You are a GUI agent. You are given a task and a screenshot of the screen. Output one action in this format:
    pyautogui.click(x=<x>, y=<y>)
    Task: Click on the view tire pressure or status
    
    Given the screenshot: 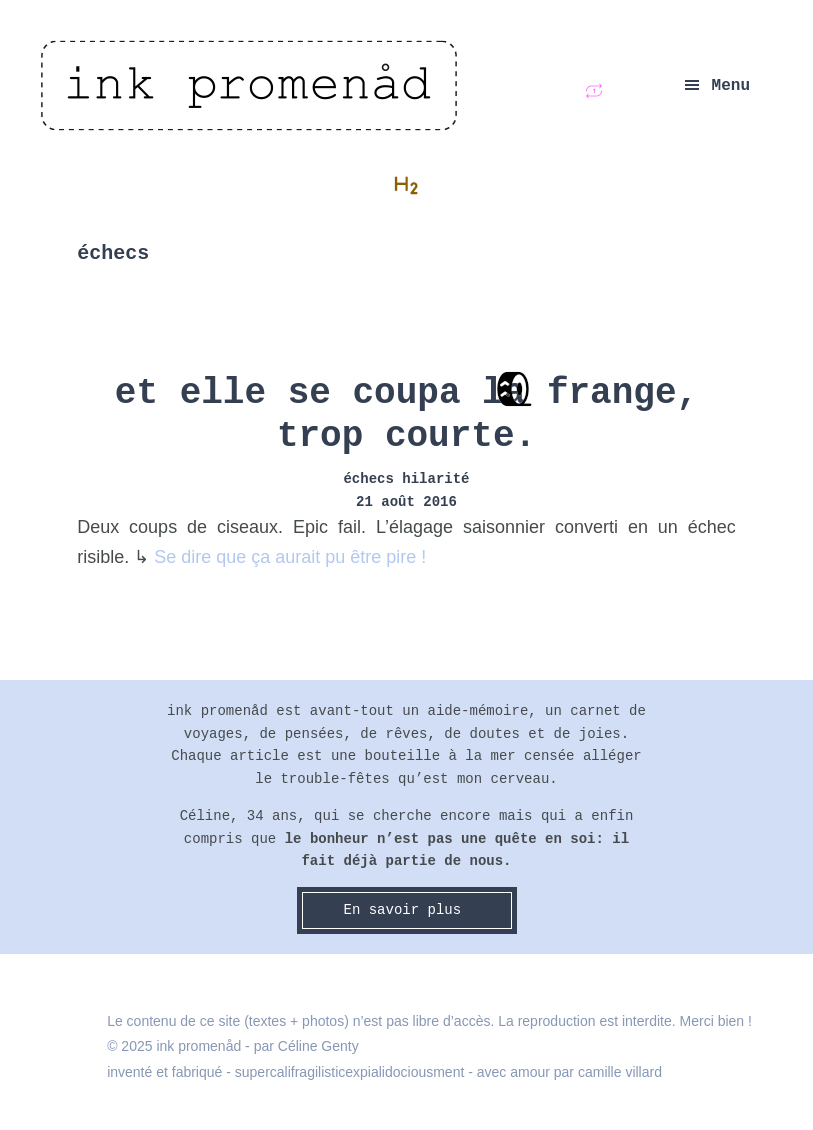 What is the action you would take?
    pyautogui.click(x=513, y=389)
    